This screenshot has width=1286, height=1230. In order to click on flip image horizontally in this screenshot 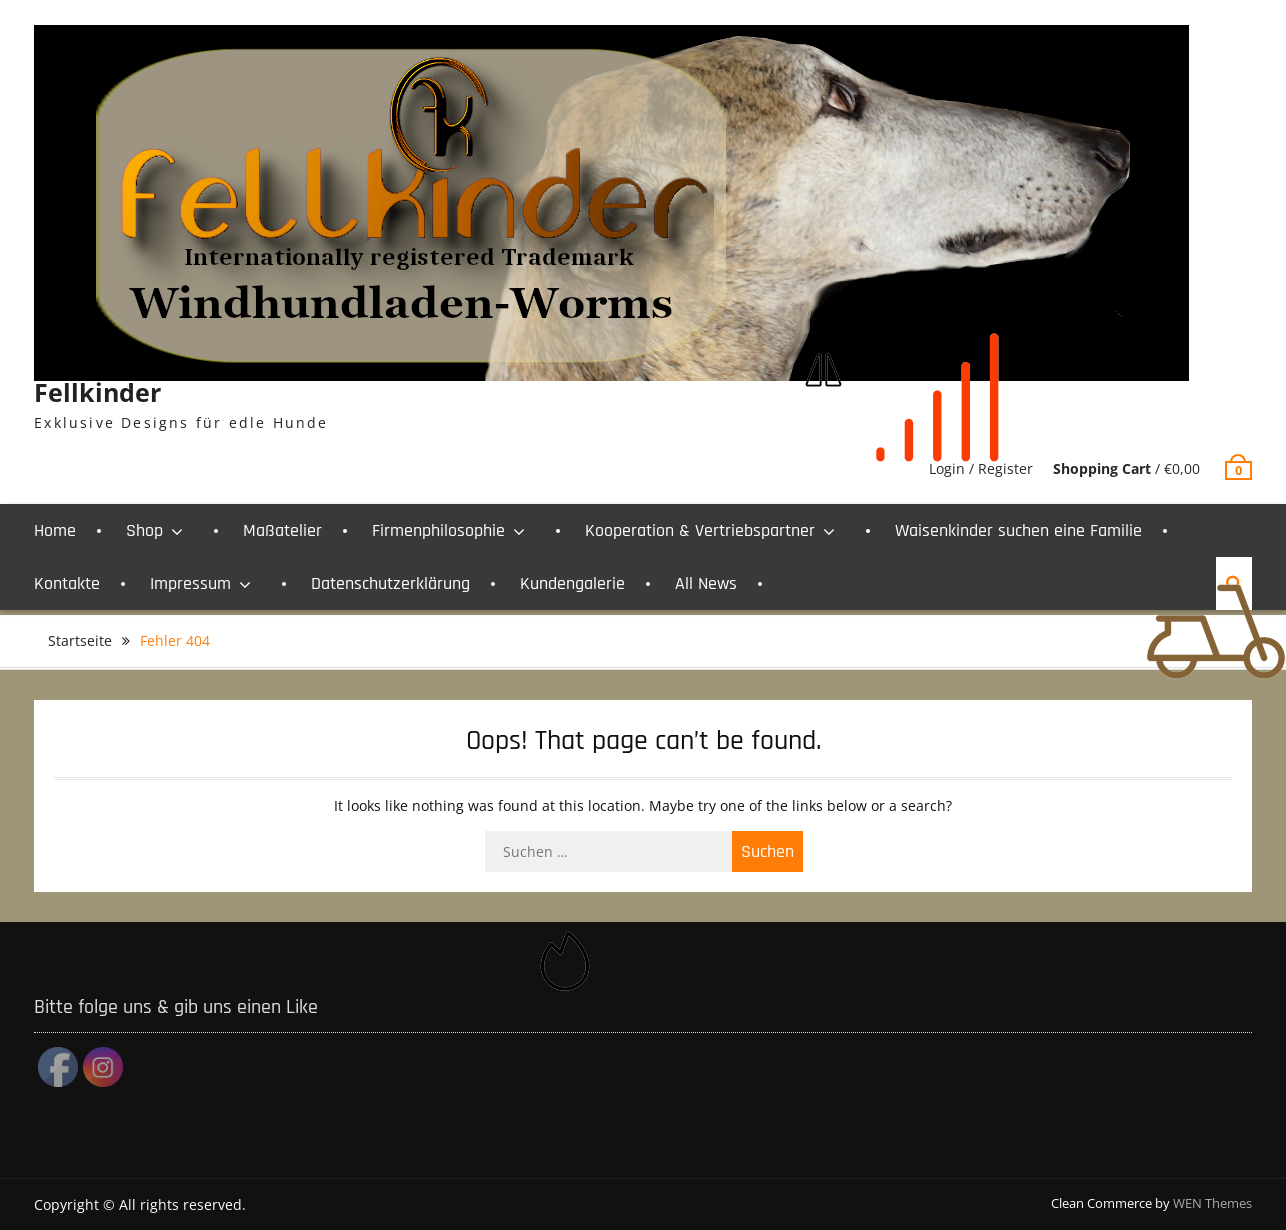, I will do `click(823, 371)`.